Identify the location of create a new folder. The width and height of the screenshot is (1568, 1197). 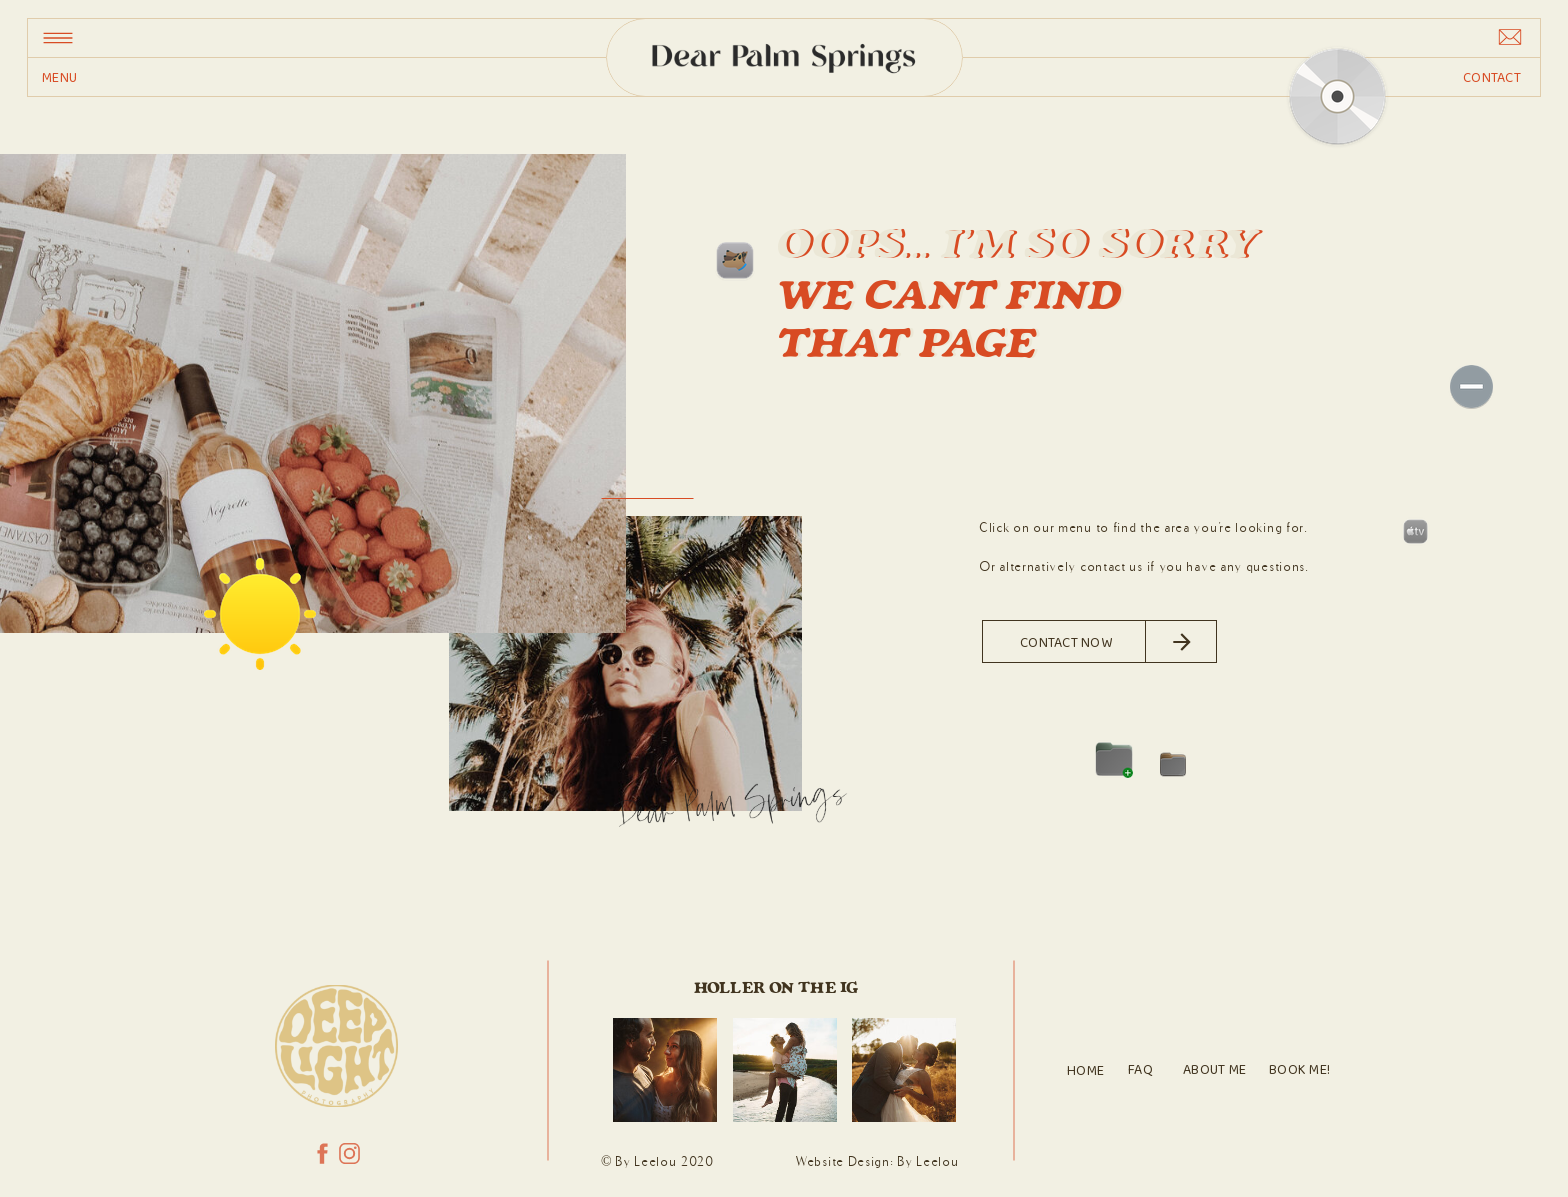
(1114, 759).